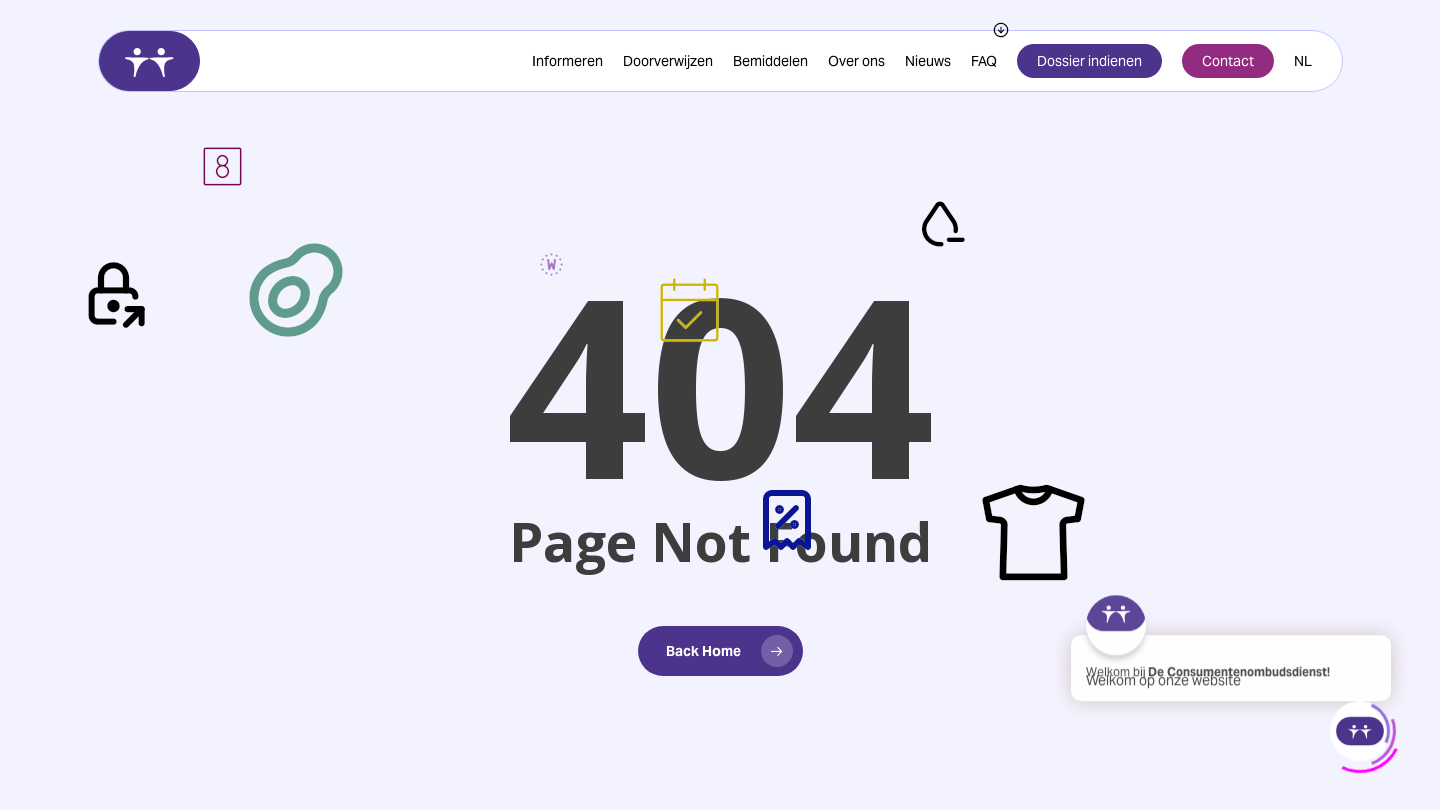 The image size is (1440, 810). I want to click on browse clothing or apparel items, so click(1033, 532).